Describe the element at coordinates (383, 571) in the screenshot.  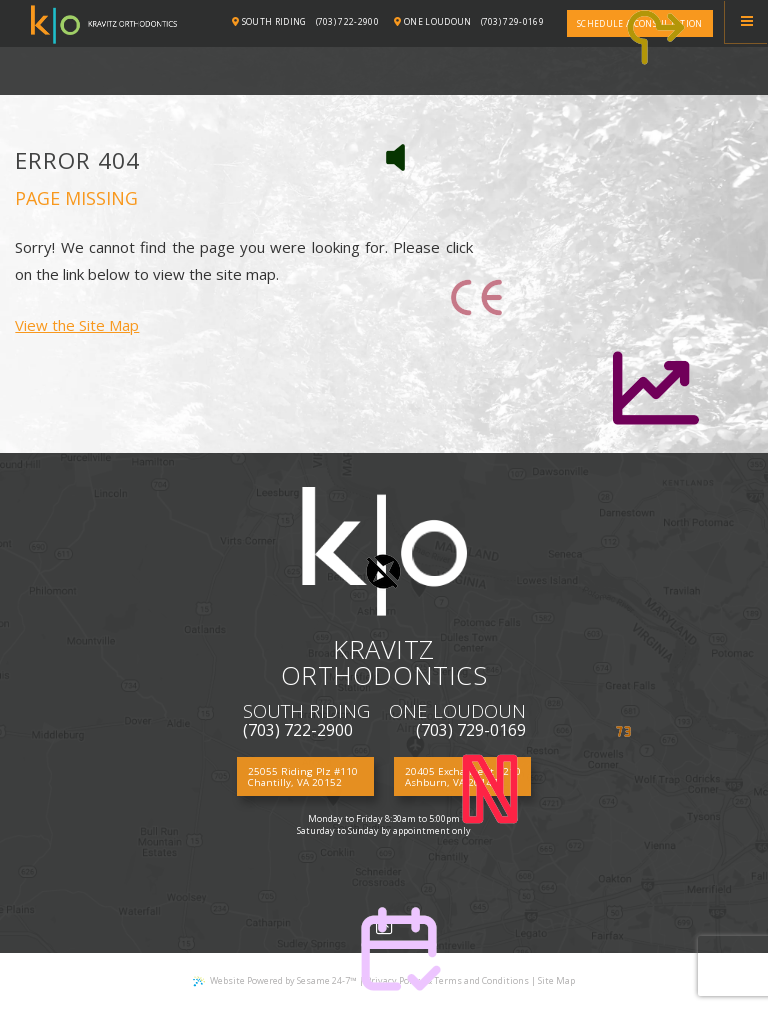
I see `disable compass or navigation mode` at that location.